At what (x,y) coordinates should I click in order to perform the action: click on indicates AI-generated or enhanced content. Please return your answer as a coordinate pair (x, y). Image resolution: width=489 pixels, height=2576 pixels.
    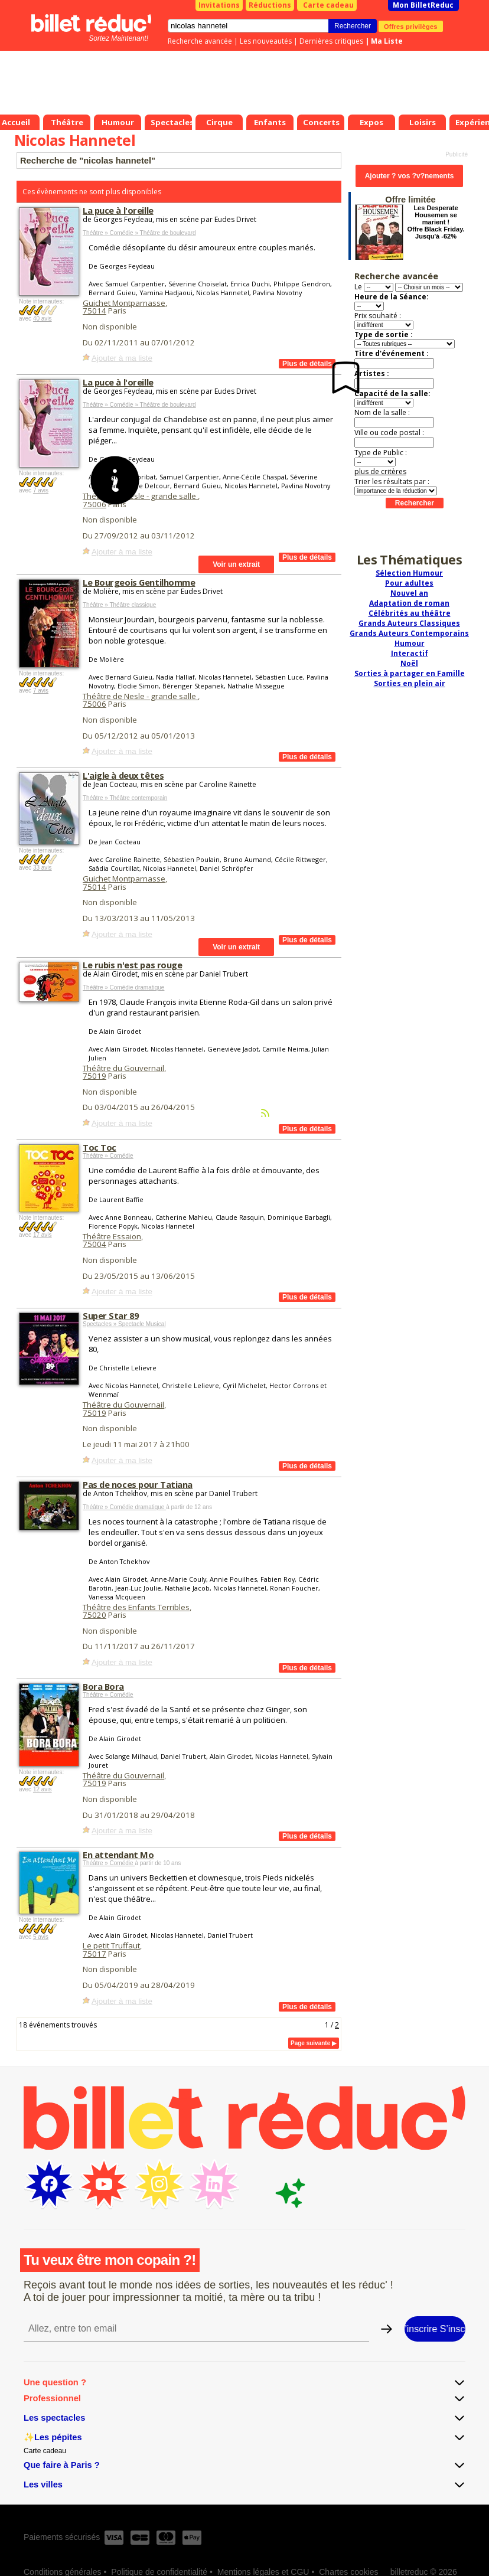
    Looking at the image, I should click on (290, 2193).